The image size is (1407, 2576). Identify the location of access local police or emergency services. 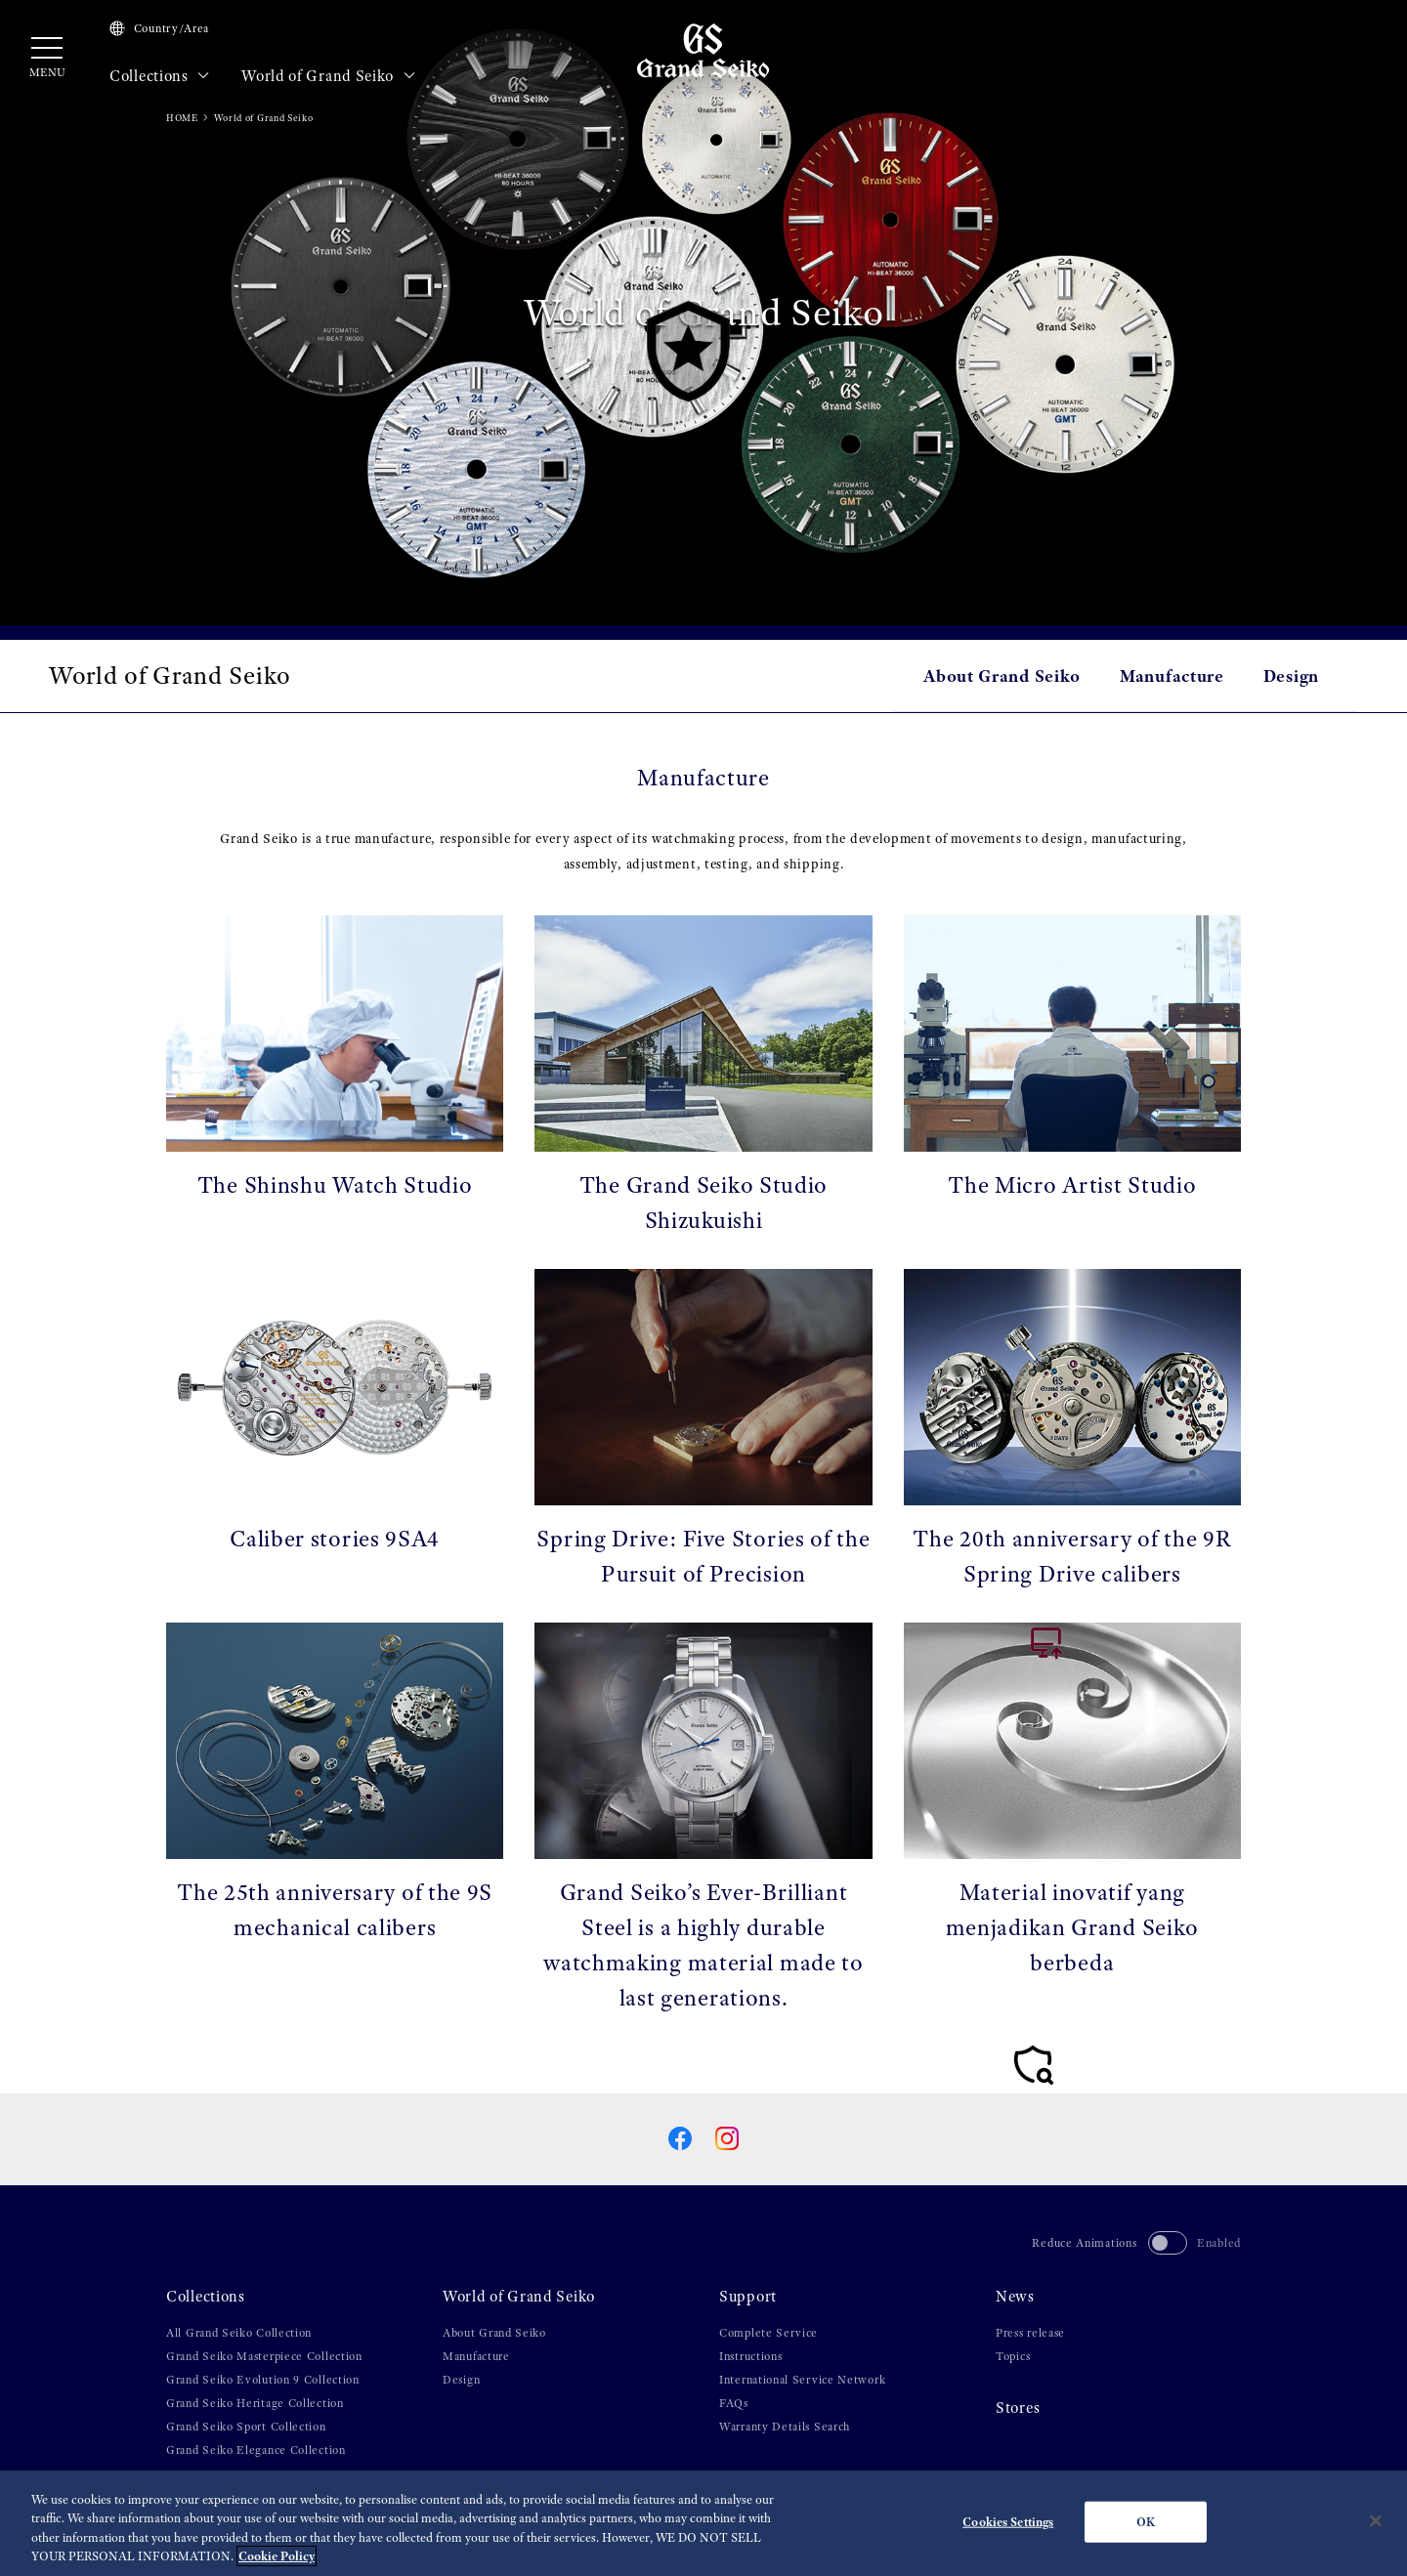
(688, 351).